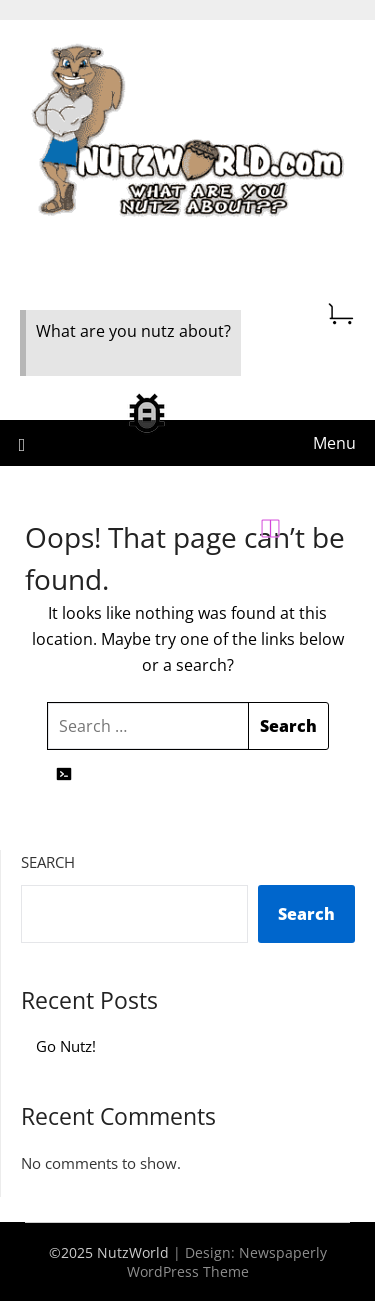  Describe the element at coordinates (64, 774) in the screenshot. I see `open command line terminal` at that location.